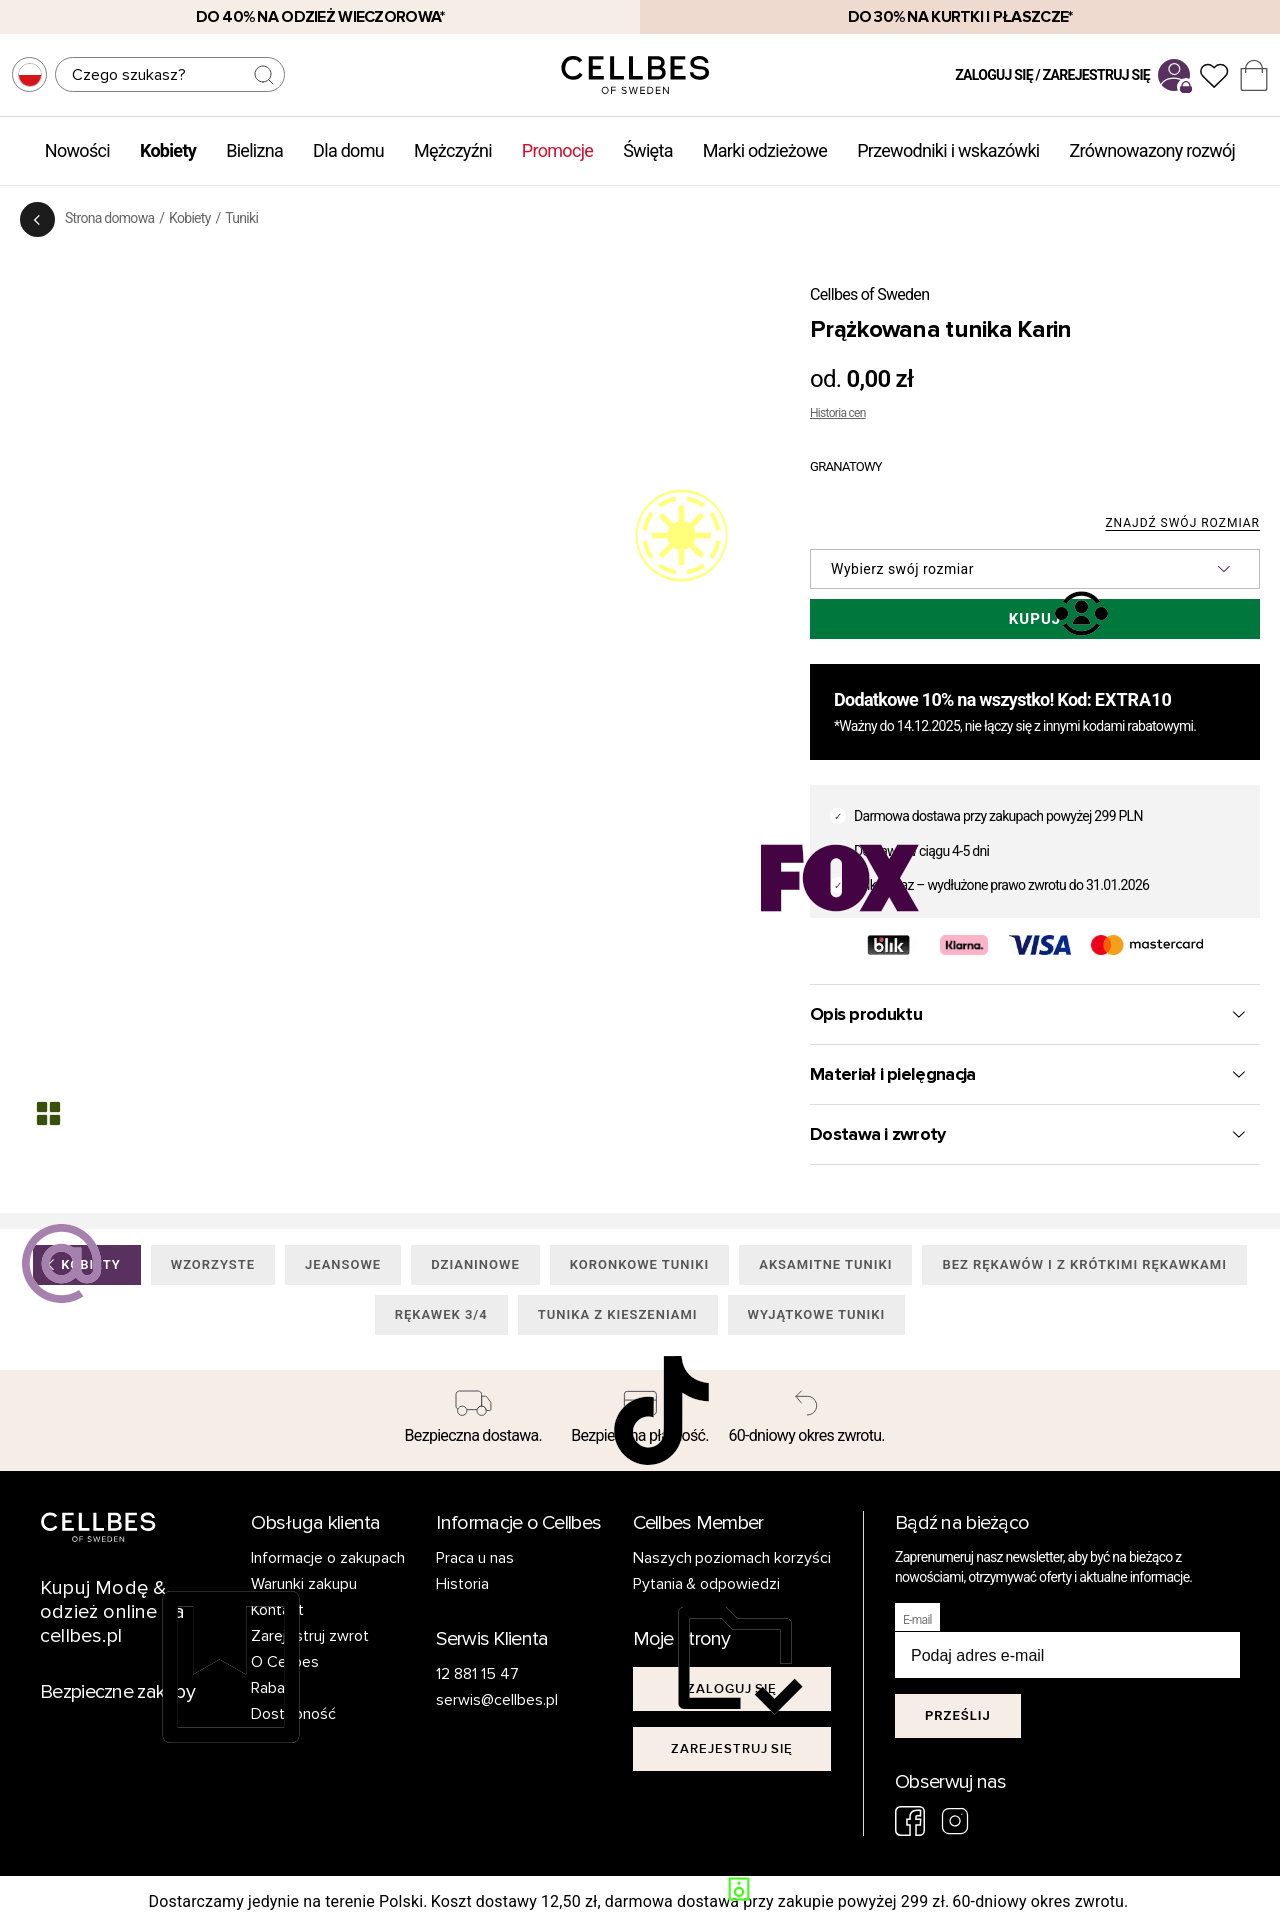 The image size is (1280, 1927). I want to click on folder successfully verified or approved, so click(735, 1658).